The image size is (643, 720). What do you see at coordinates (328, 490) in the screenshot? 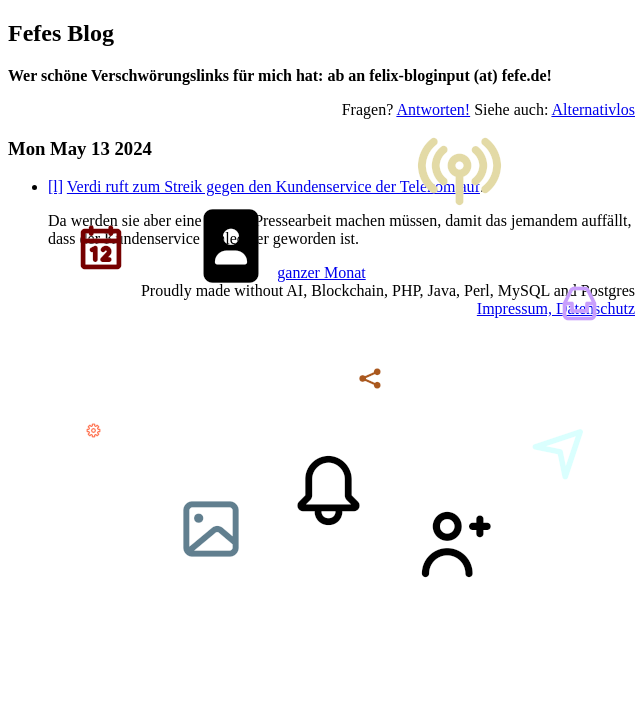
I see `view notifications` at bounding box center [328, 490].